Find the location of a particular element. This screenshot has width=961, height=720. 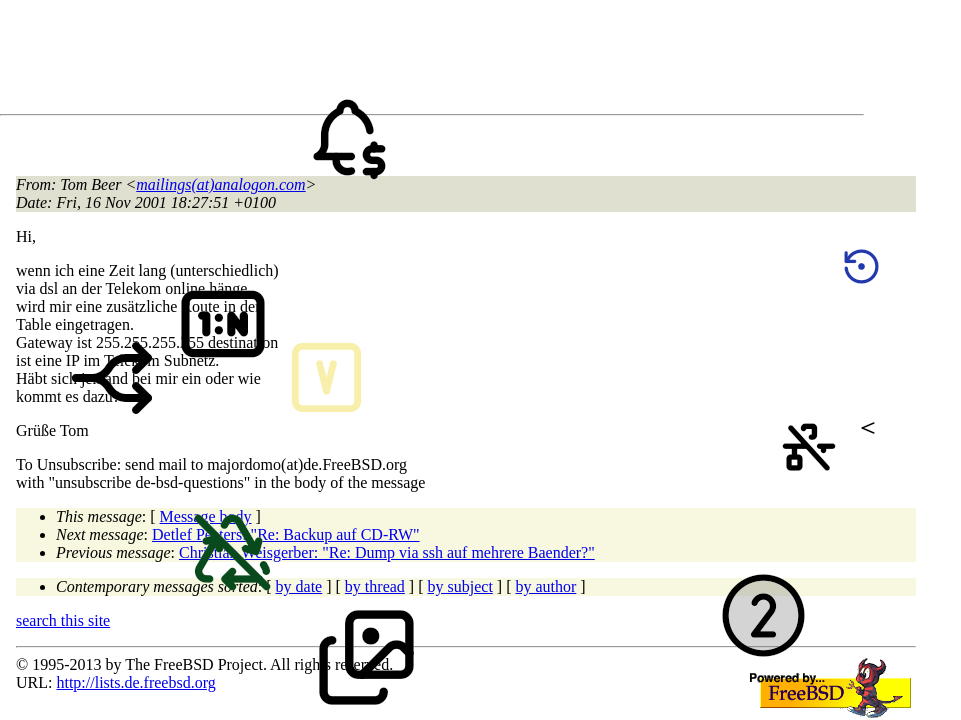

indicates a one-to-many database relationship is located at coordinates (223, 324).